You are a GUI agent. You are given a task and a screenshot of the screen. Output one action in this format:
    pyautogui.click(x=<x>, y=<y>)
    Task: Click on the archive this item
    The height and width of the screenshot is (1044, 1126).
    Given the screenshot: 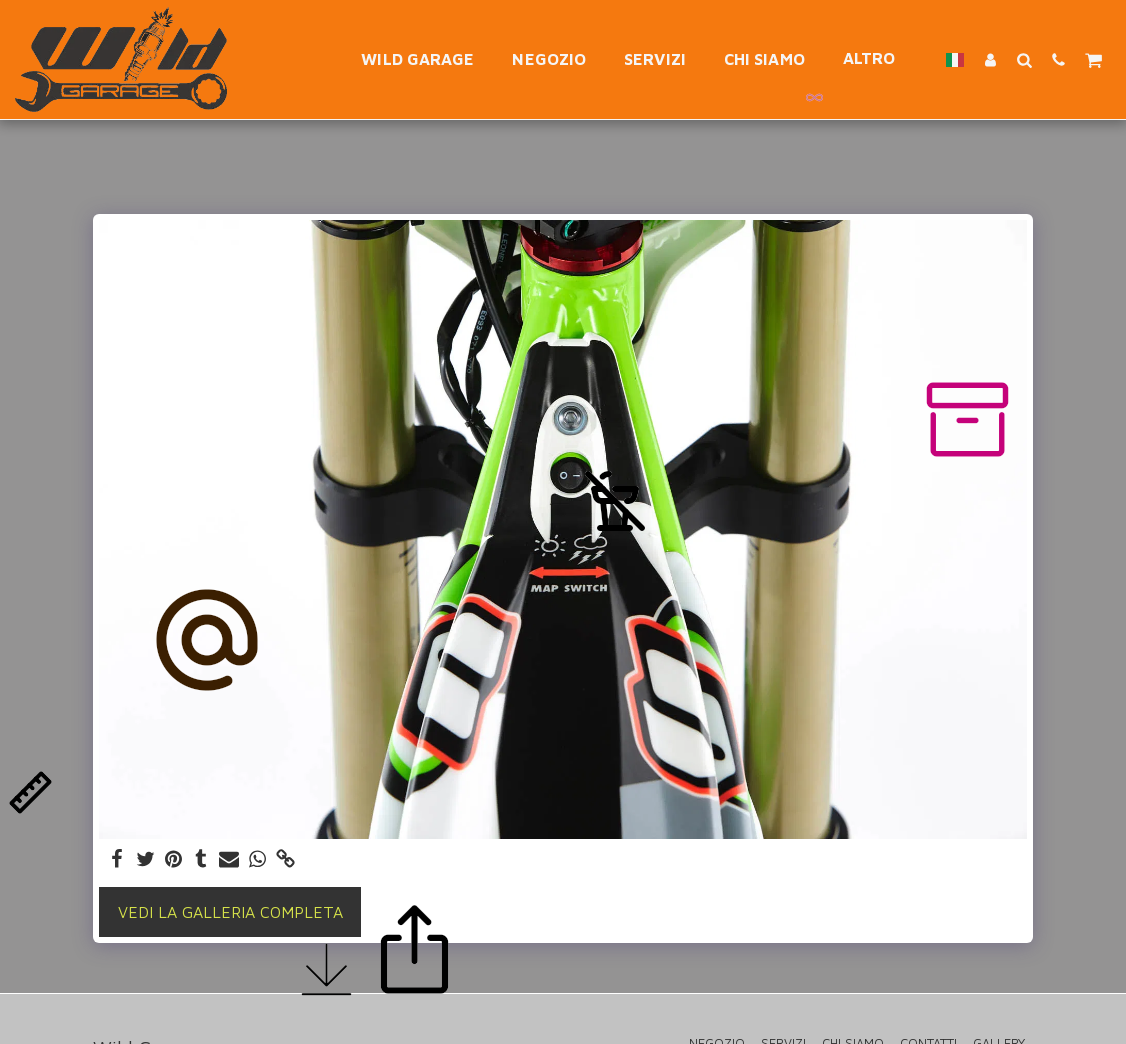 What is the action you would take?
    pyautogui.click(x=967, y=419)
    